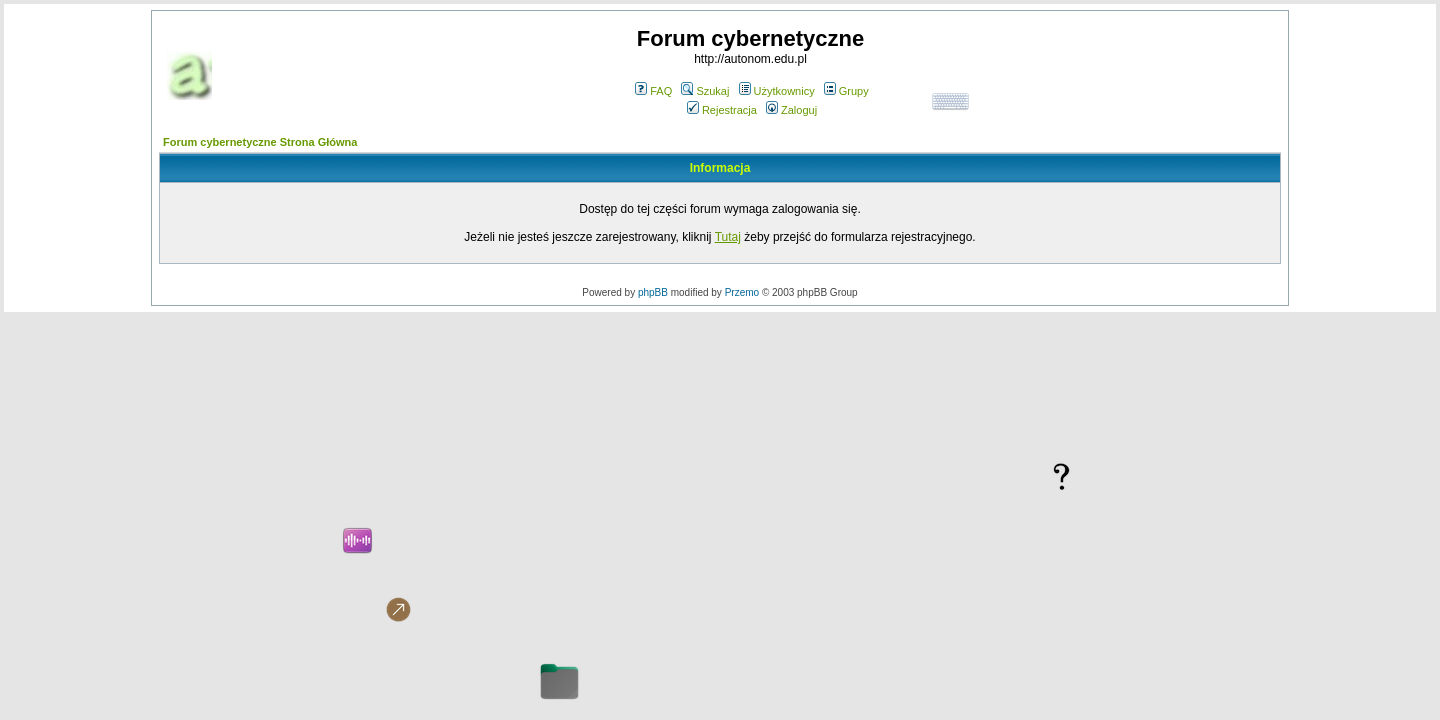  I want to click on open folder to view contents, so click(559, 681).